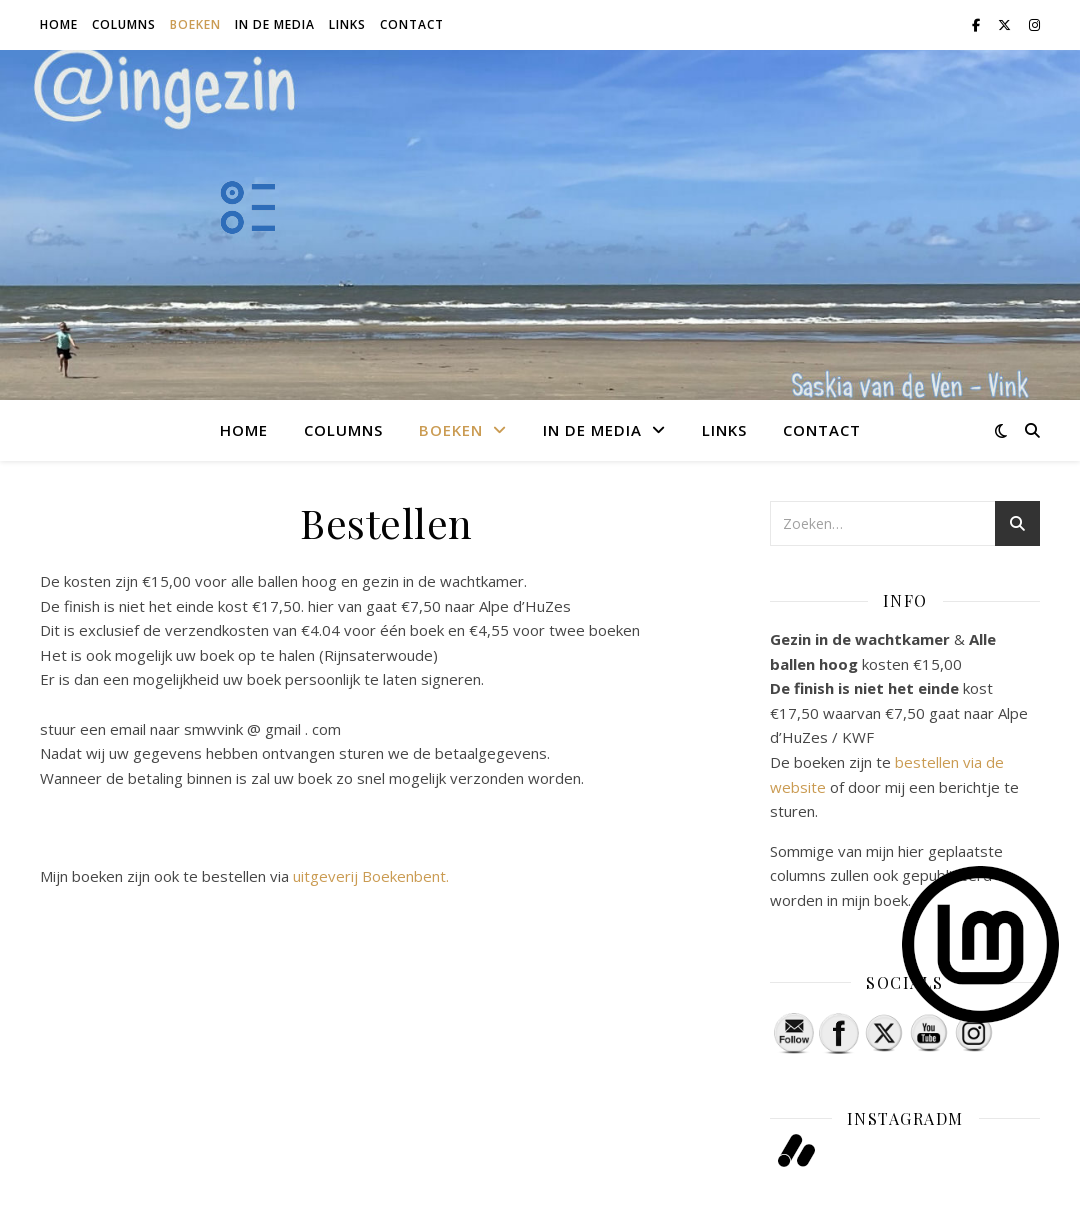 The image size is (1080, 1225). Describe the element at coordinates (796, 1150) in the screenshot. I see `google adsense logo` at that location.